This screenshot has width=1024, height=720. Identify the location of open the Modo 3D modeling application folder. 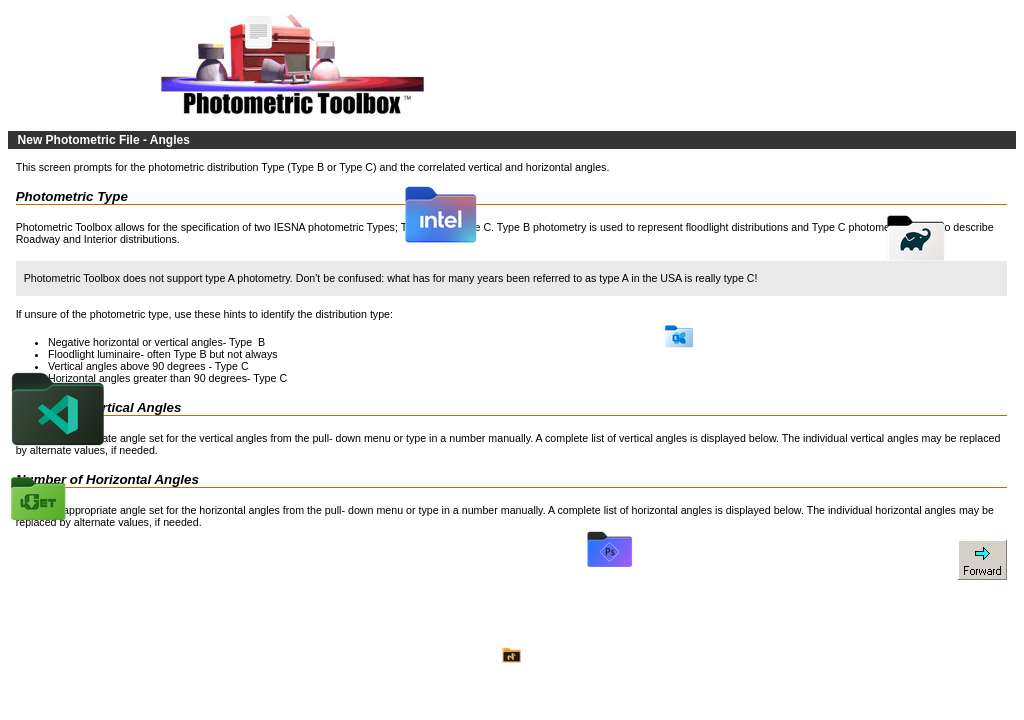
(511, 655).